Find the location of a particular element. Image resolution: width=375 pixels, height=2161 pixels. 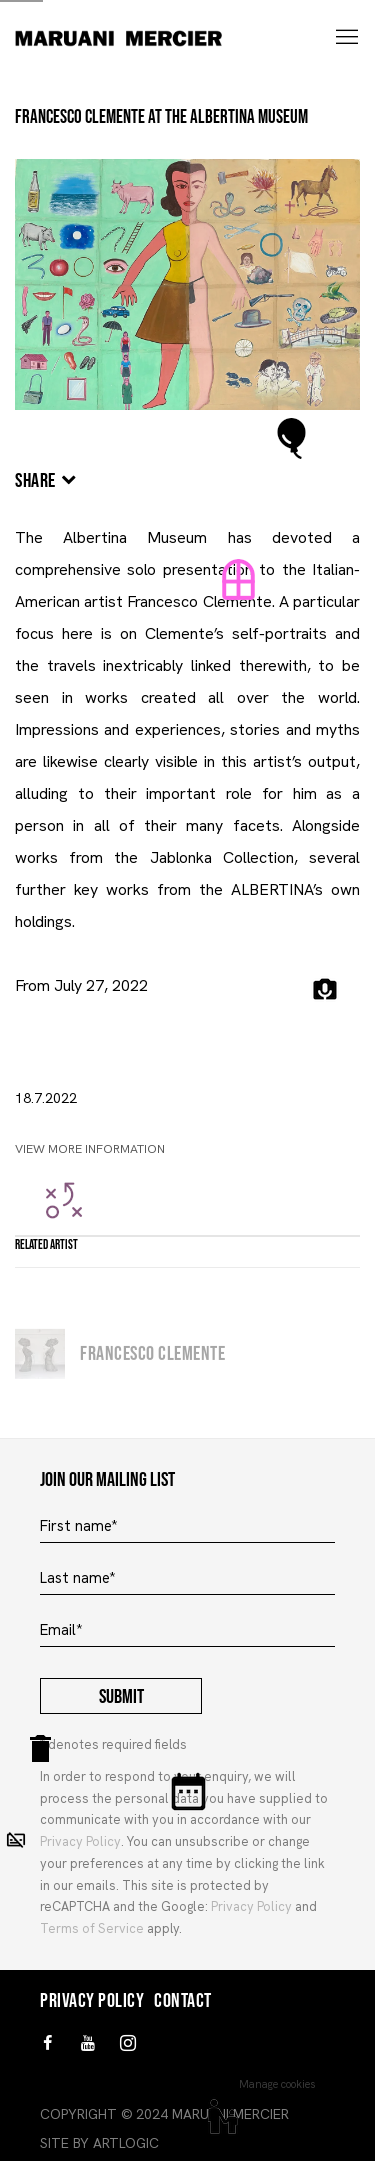

delete selected item is located at coordinates (40, 1748).